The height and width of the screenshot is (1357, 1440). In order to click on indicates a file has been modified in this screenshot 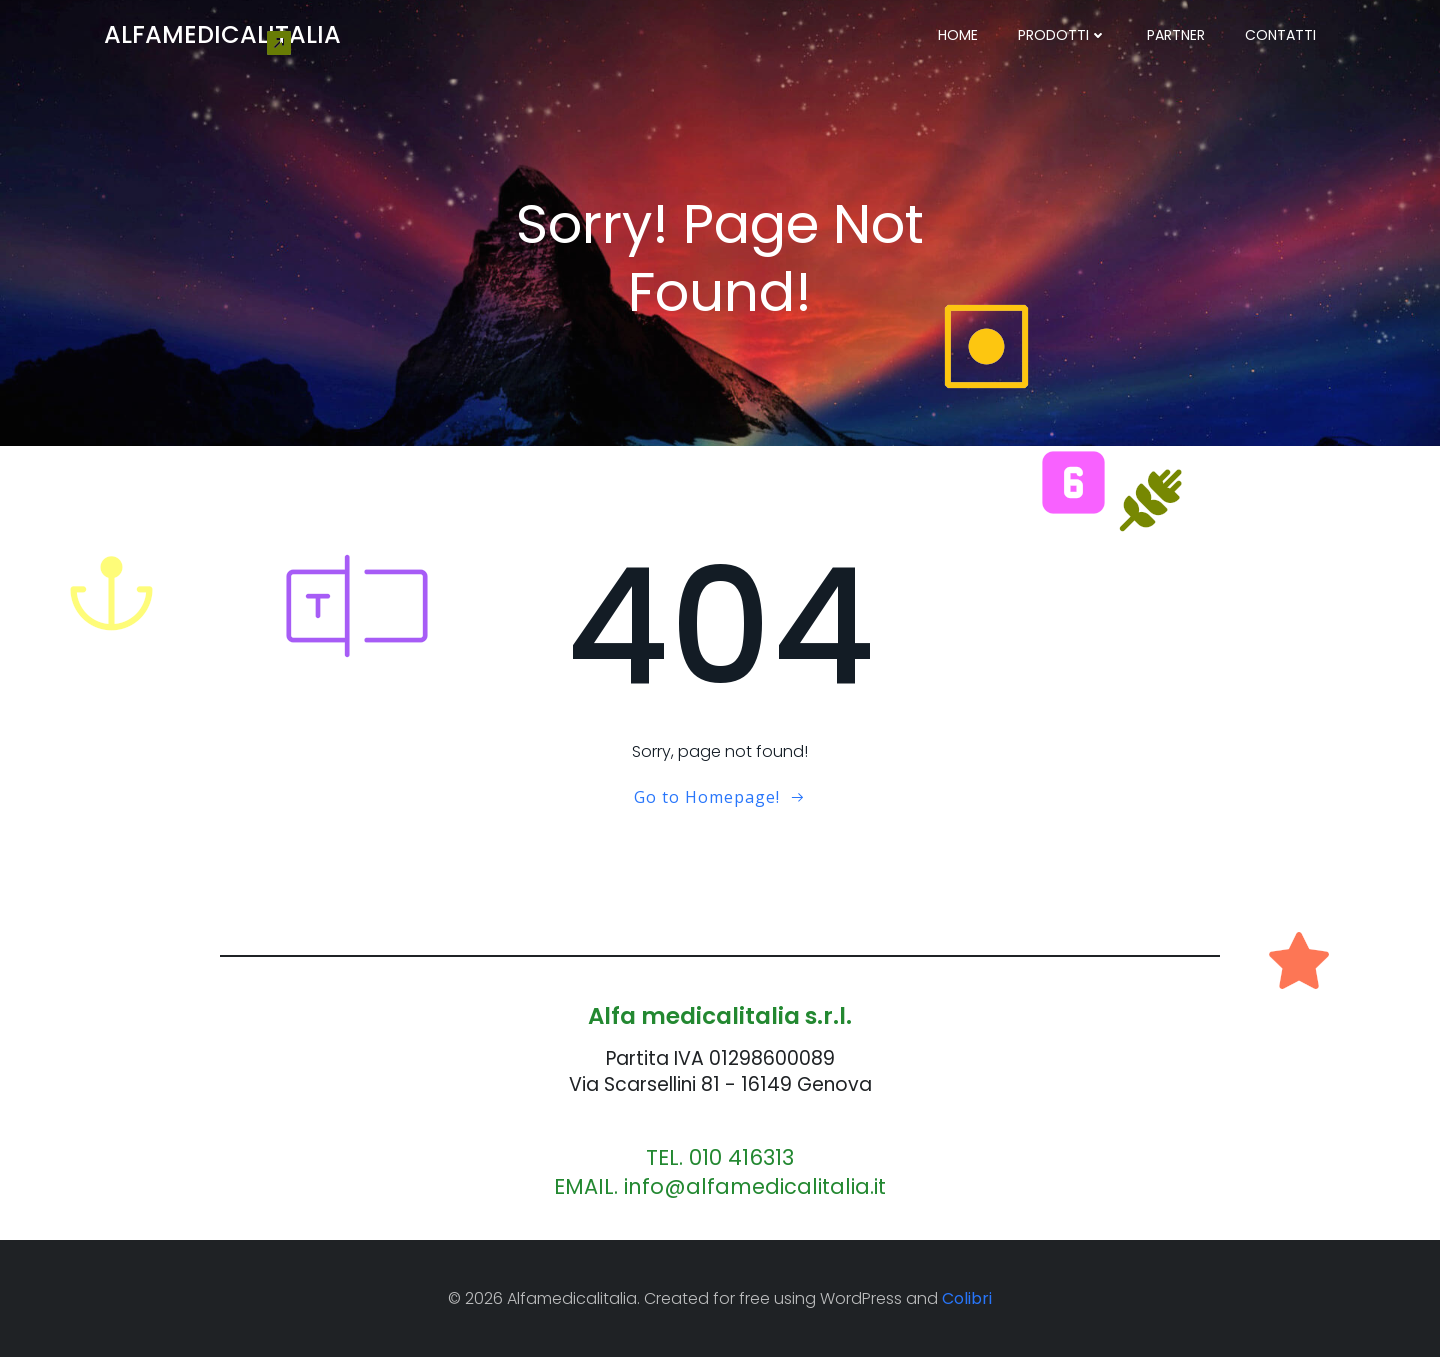, I will do `click(986, 346)`.